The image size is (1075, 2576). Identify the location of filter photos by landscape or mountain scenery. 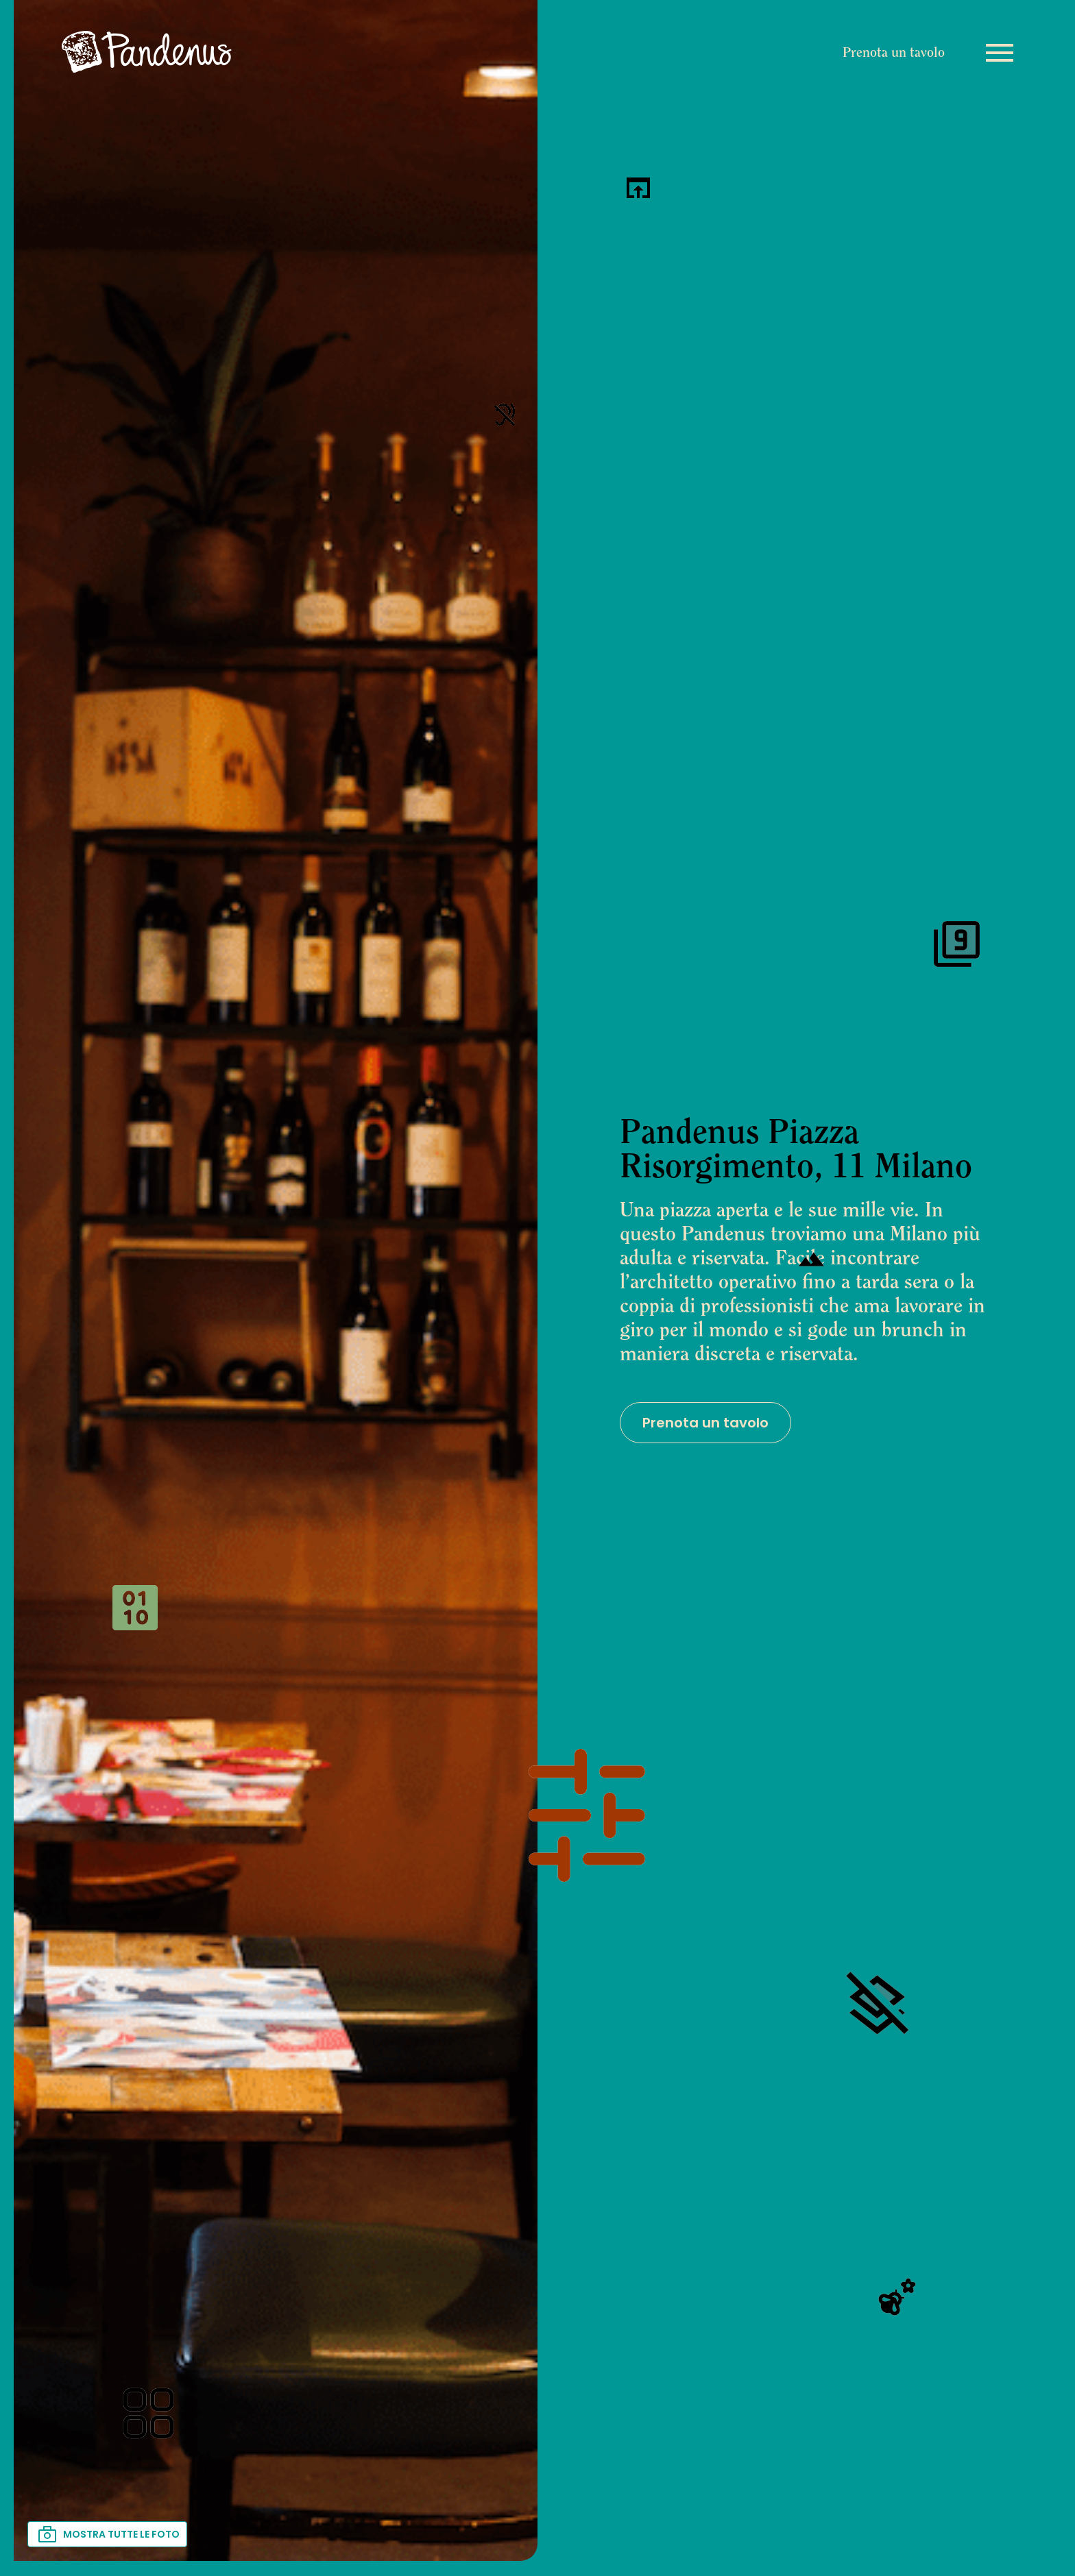
(811, 1259).